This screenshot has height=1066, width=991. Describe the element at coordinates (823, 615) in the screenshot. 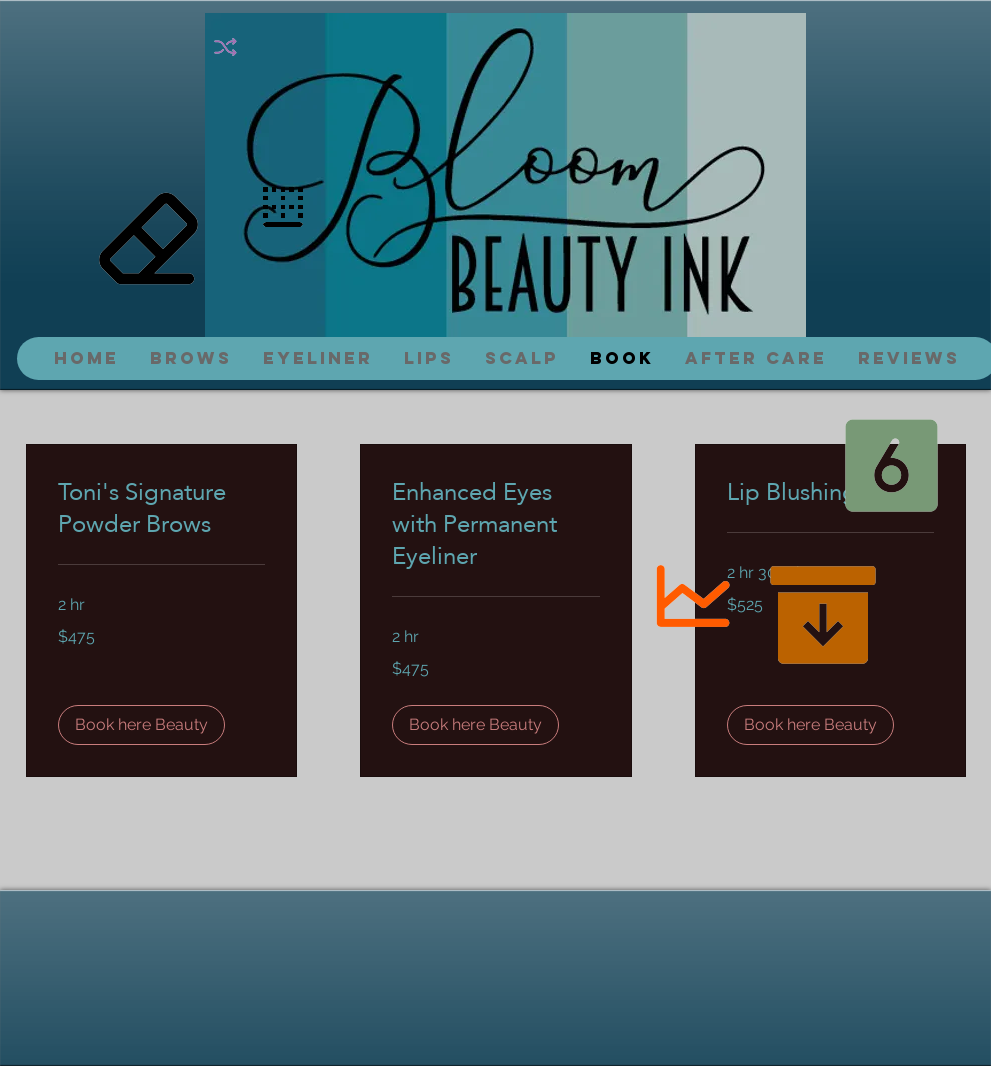

I see `archive this item` at that location.